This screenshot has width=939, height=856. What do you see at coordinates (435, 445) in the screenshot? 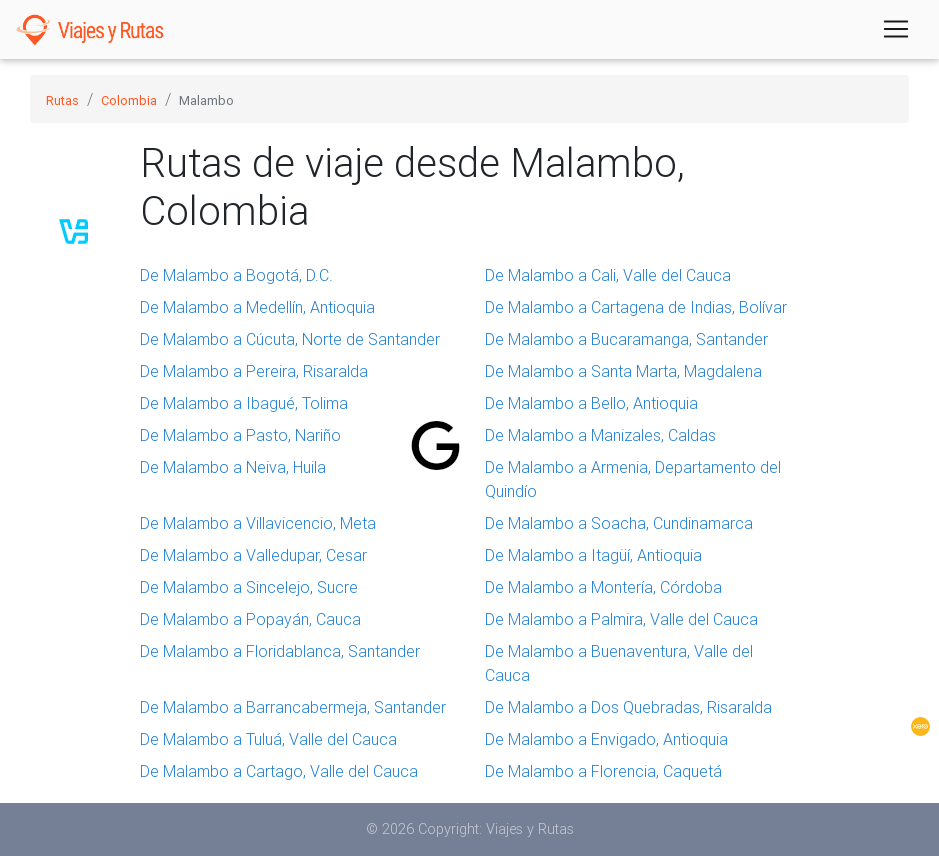
I see `sign in with Google` at bounding box center [435, 445].